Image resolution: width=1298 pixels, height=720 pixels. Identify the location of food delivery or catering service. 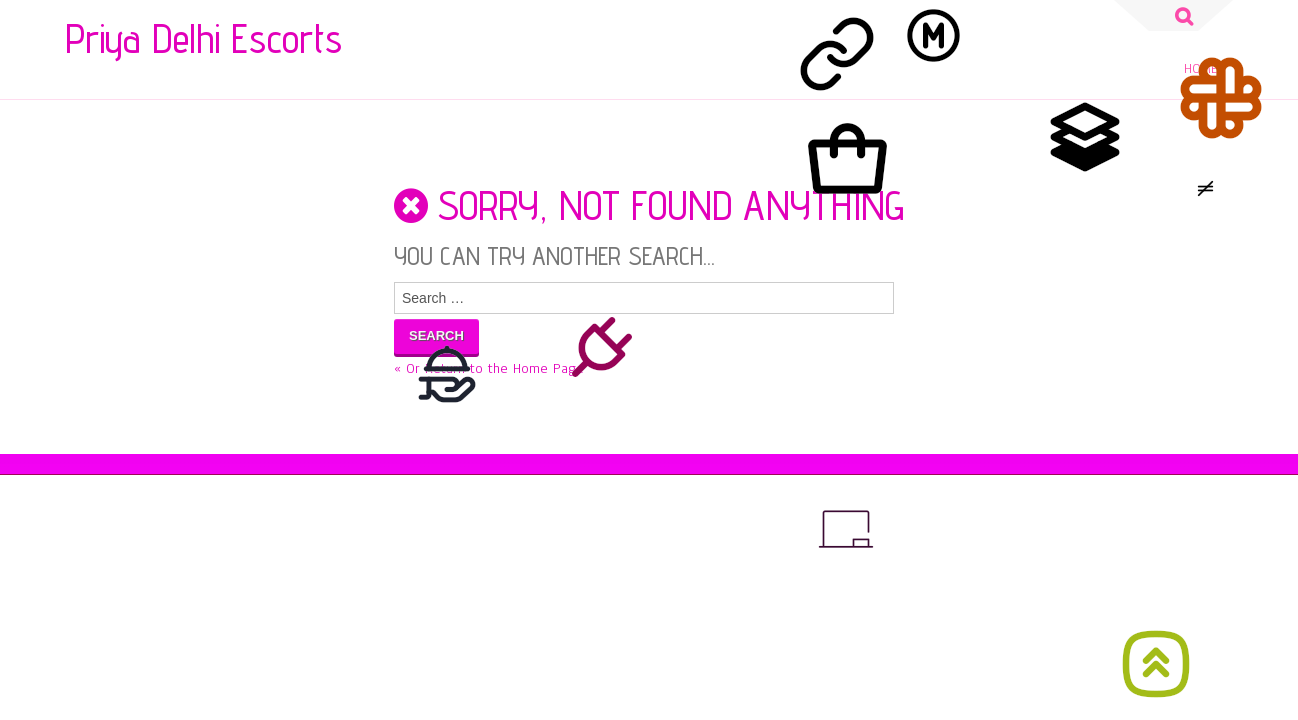
(447, 374).